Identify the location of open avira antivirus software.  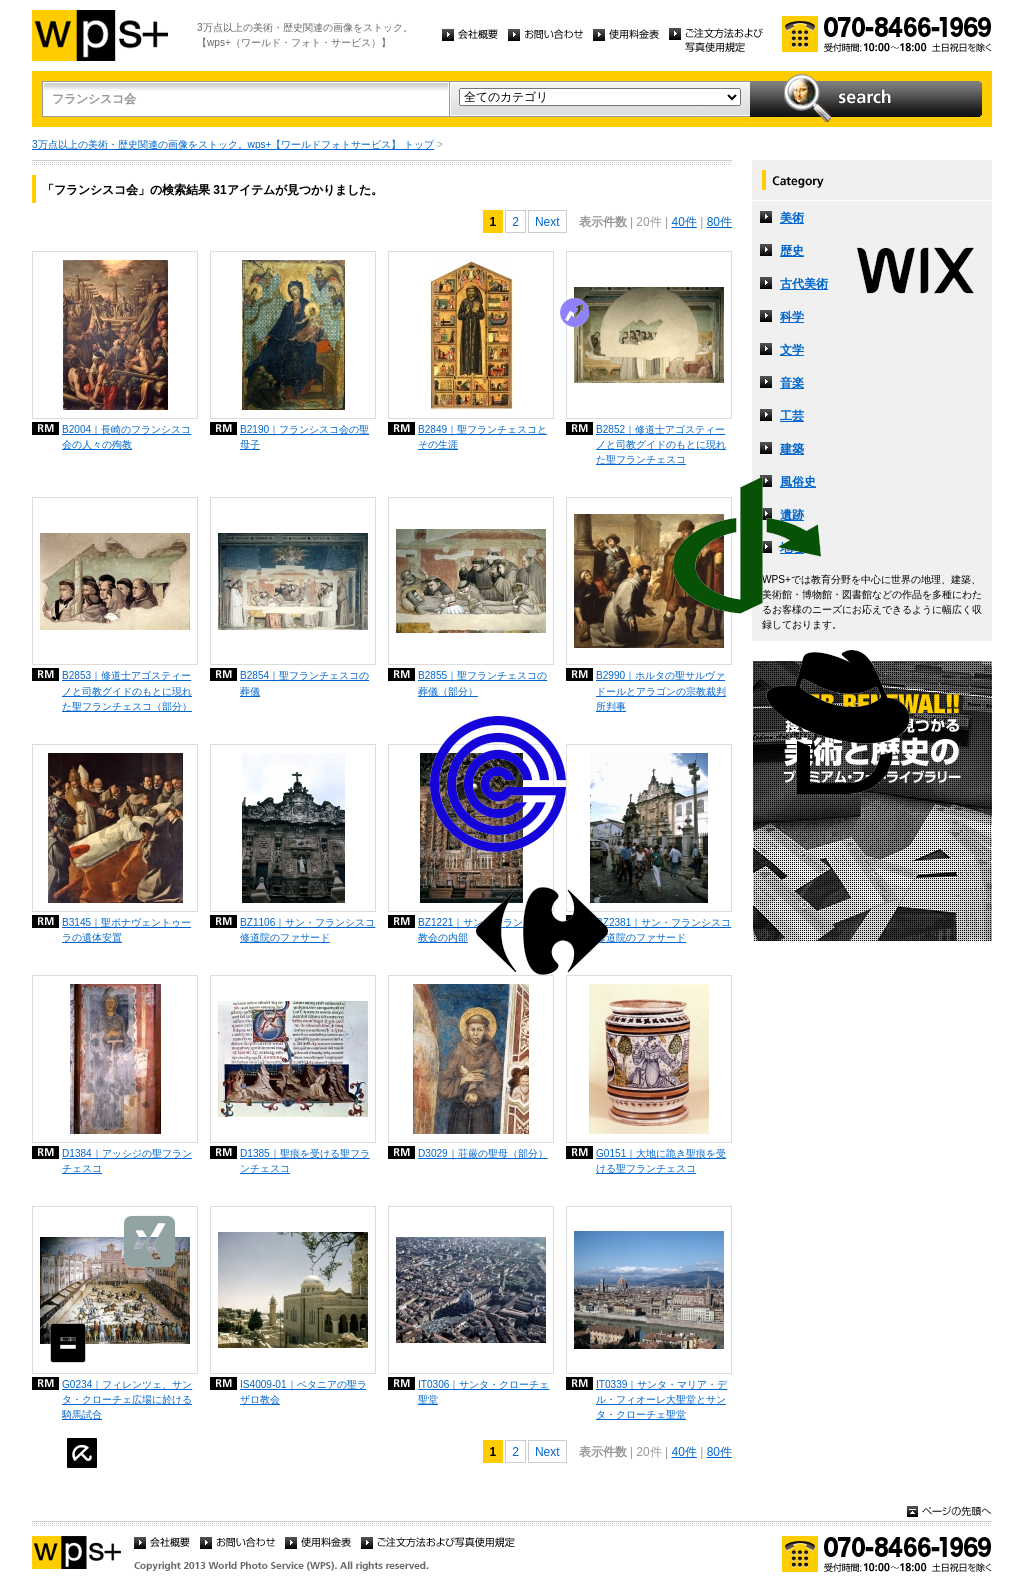
(82, 1453).